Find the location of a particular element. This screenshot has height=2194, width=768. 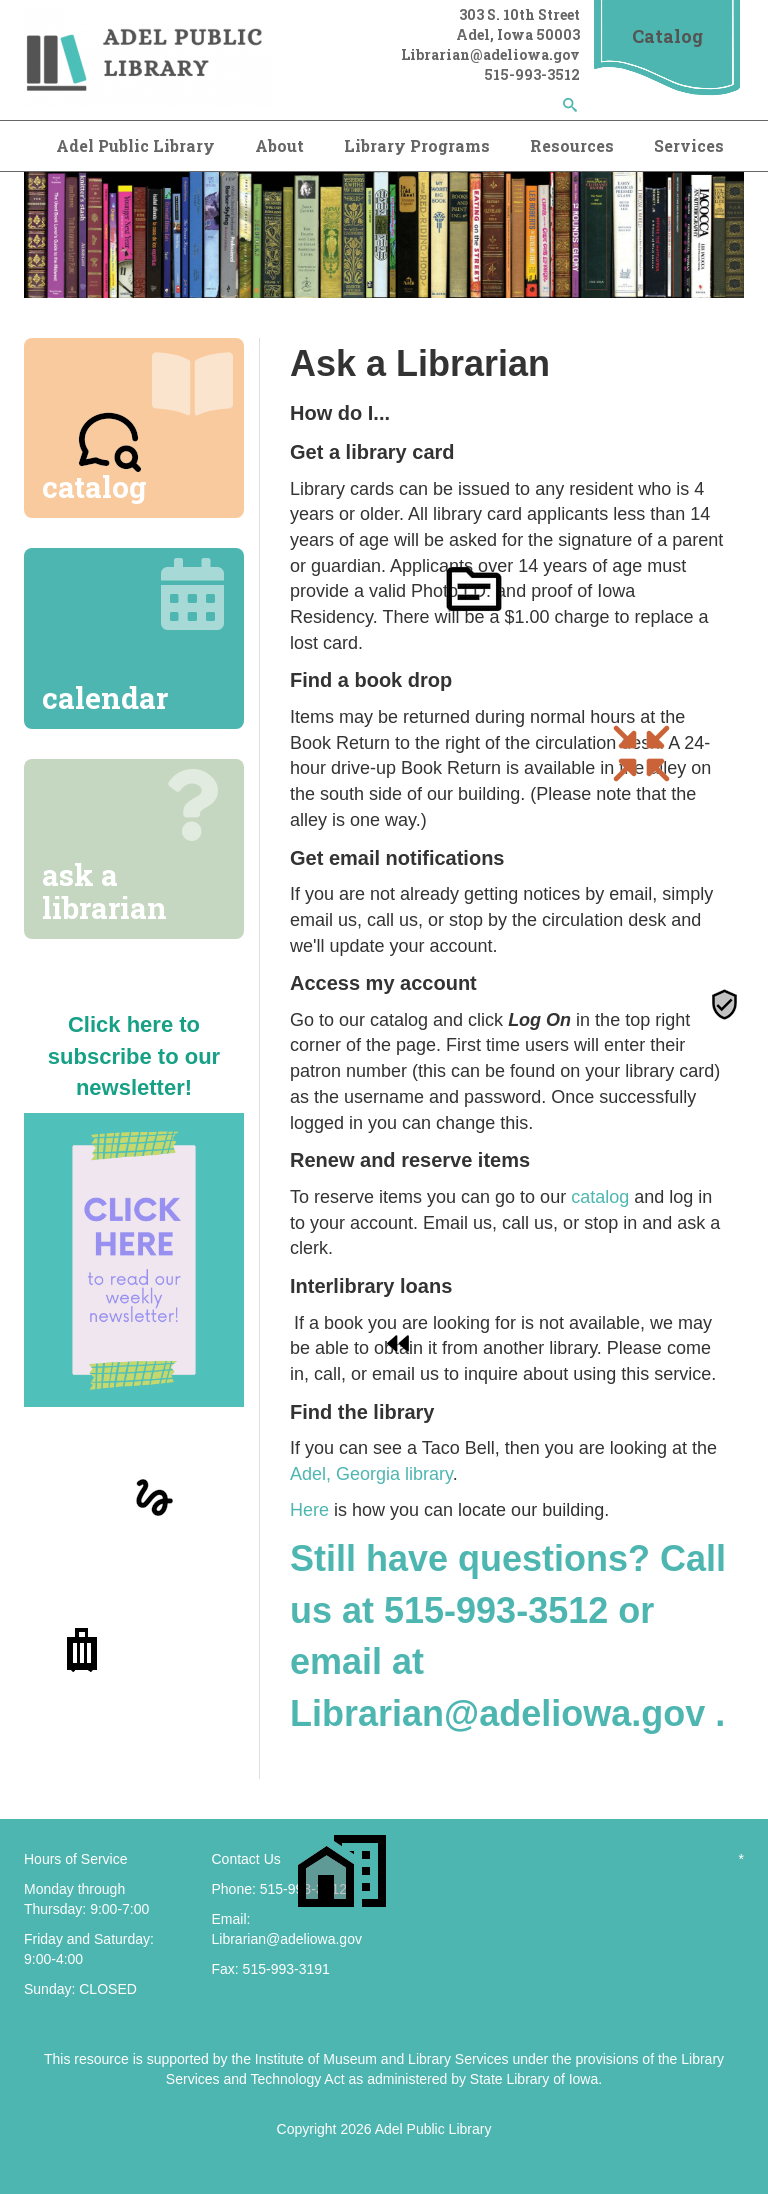

go to previous track is located at coordinates (398, 1343).